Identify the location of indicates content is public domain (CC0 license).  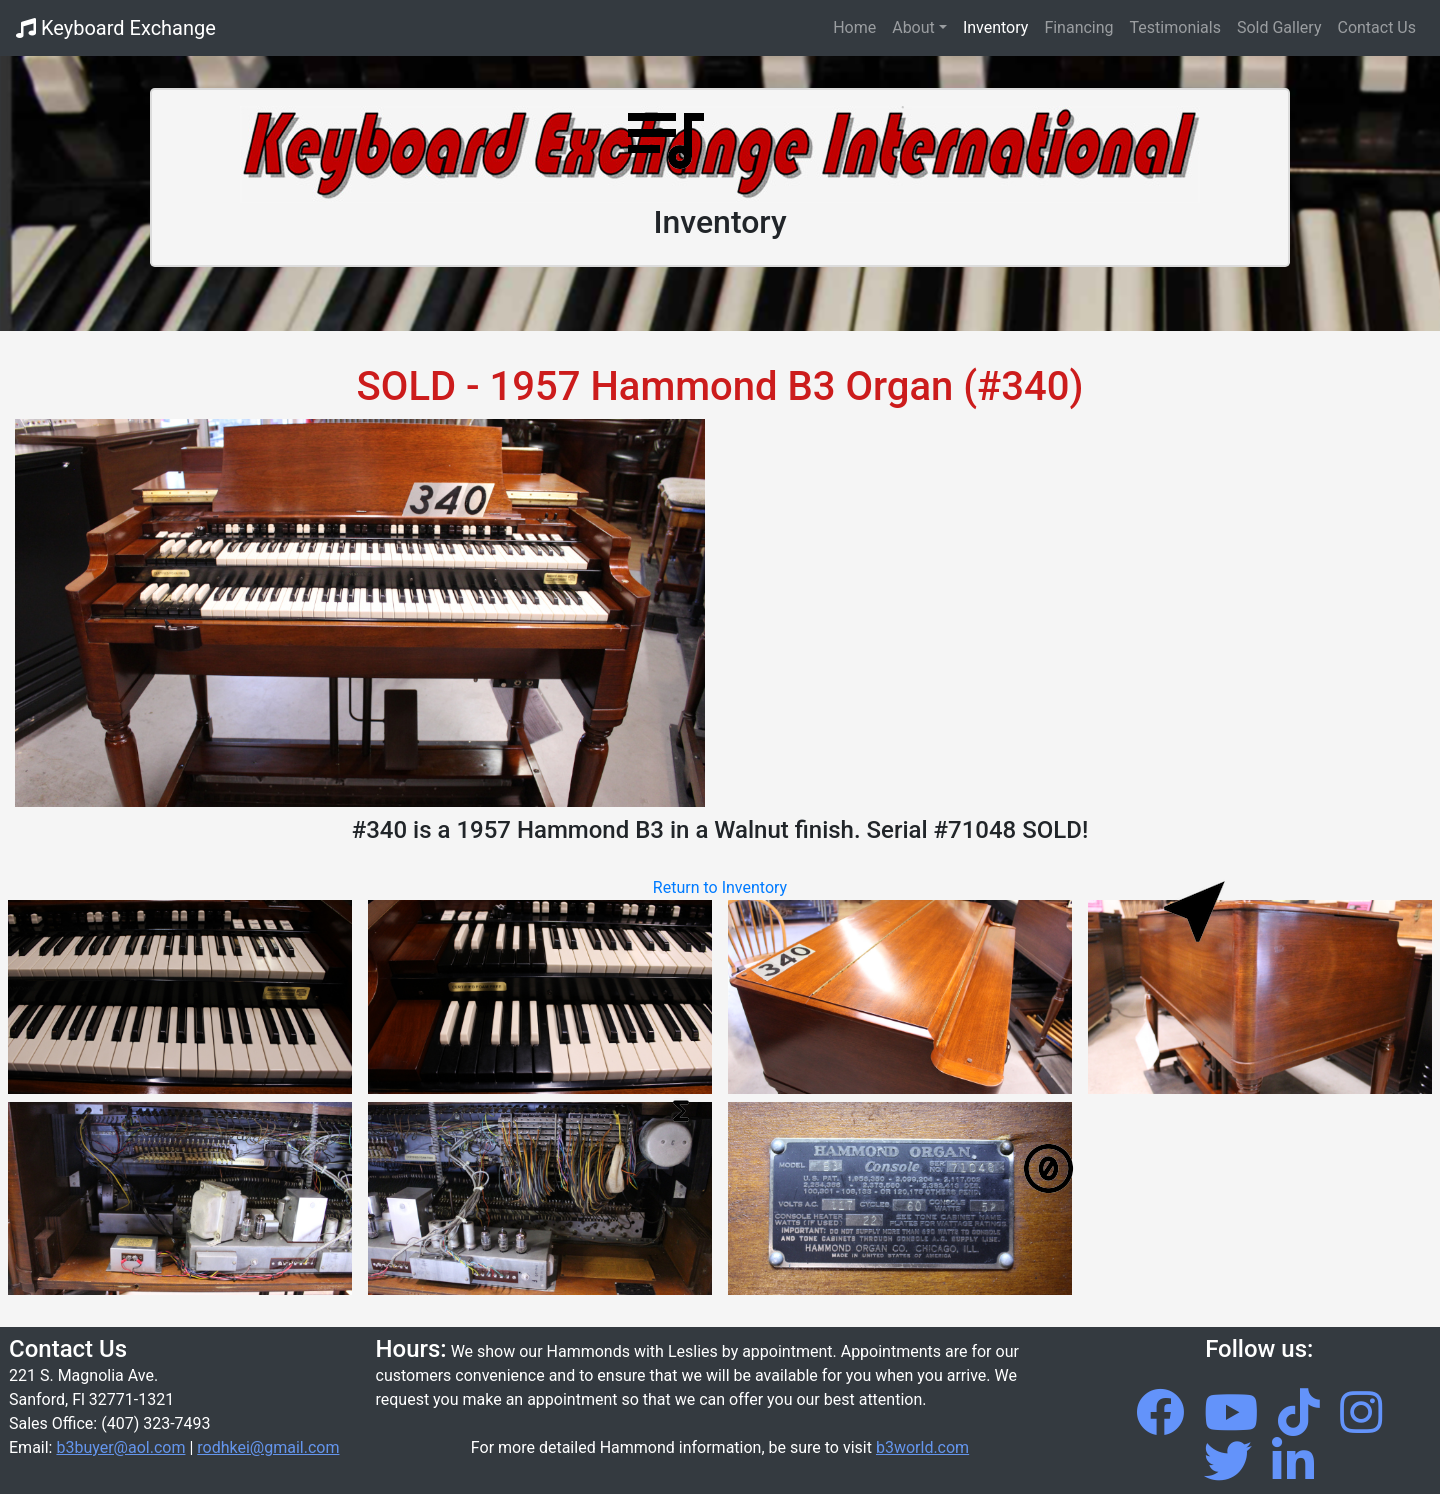
(1048, 1168).